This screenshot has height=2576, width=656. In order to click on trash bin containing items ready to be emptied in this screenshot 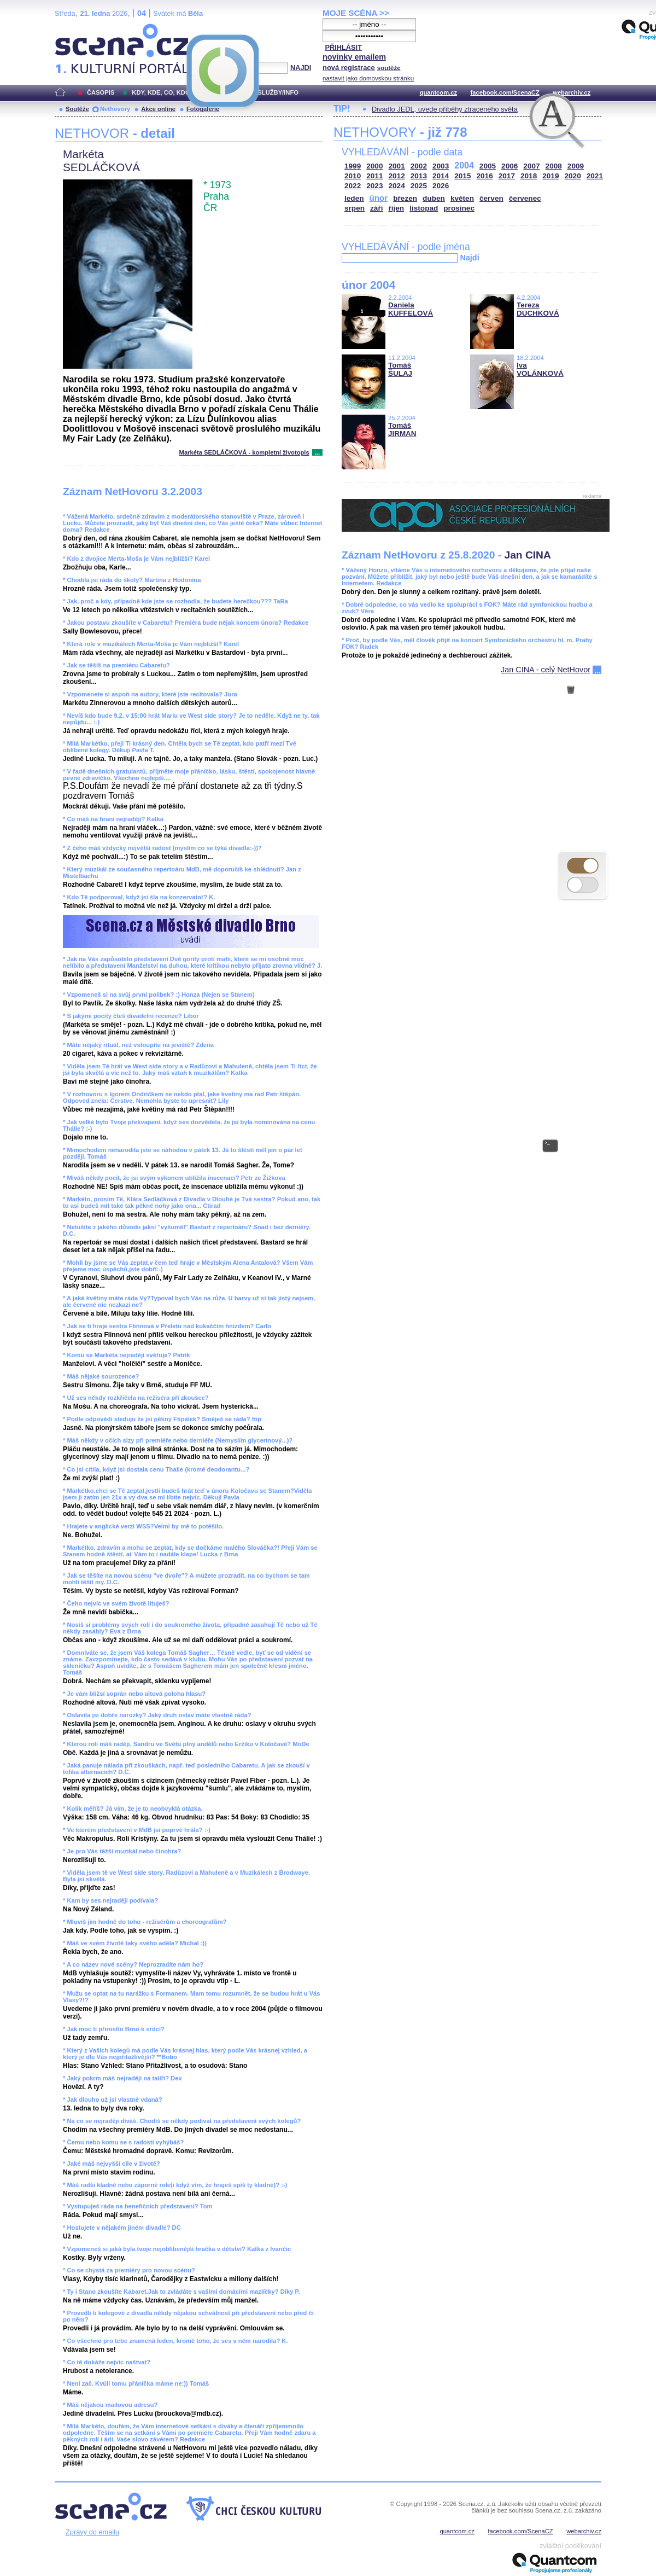, I will do `click(571, 690)`.